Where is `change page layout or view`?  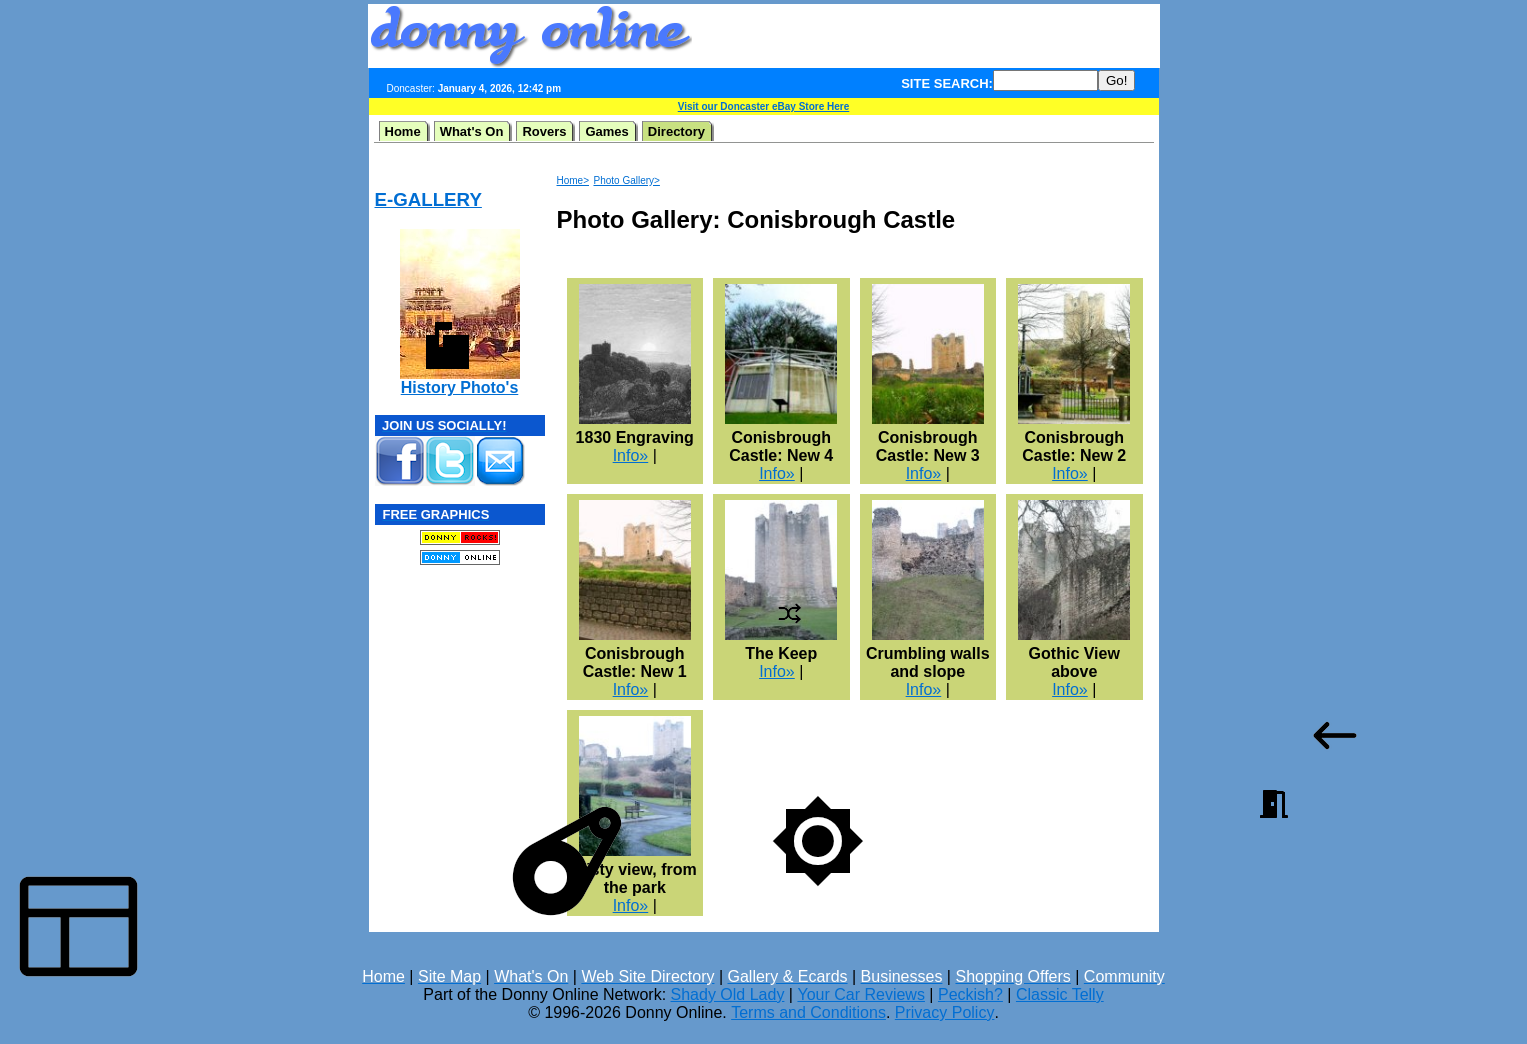 change page layout or view is located at coordinates (78, 926).